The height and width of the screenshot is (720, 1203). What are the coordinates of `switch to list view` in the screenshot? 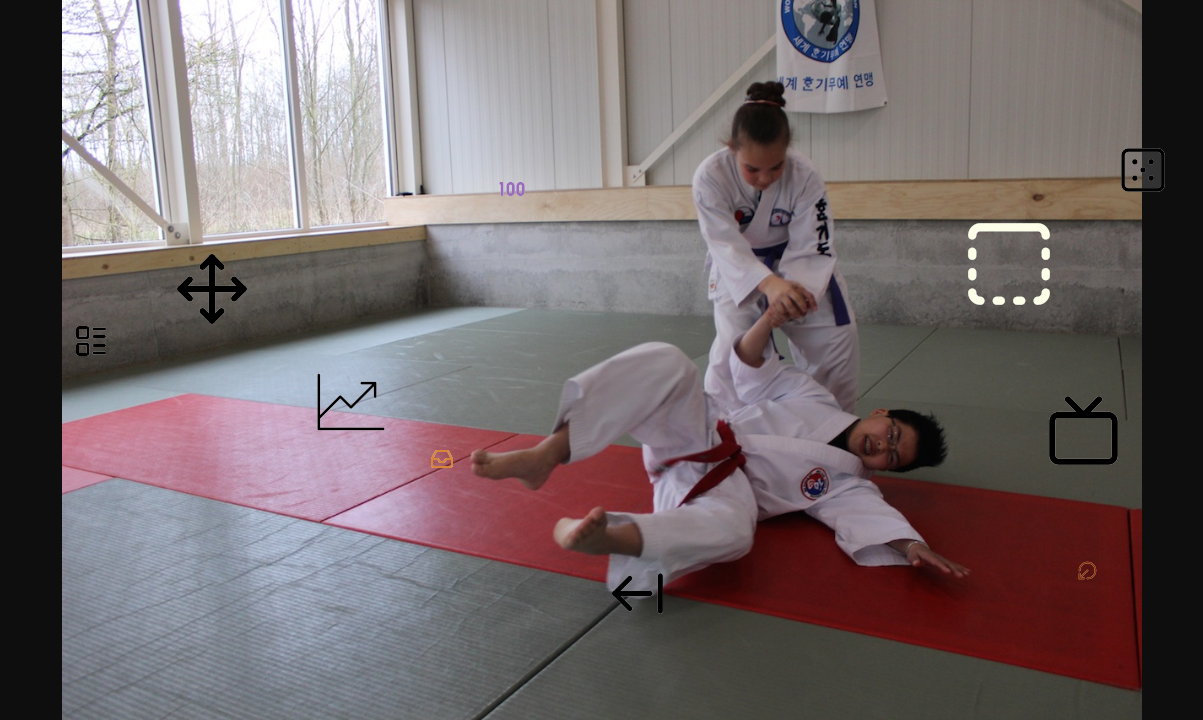 It's located at (91, 341).